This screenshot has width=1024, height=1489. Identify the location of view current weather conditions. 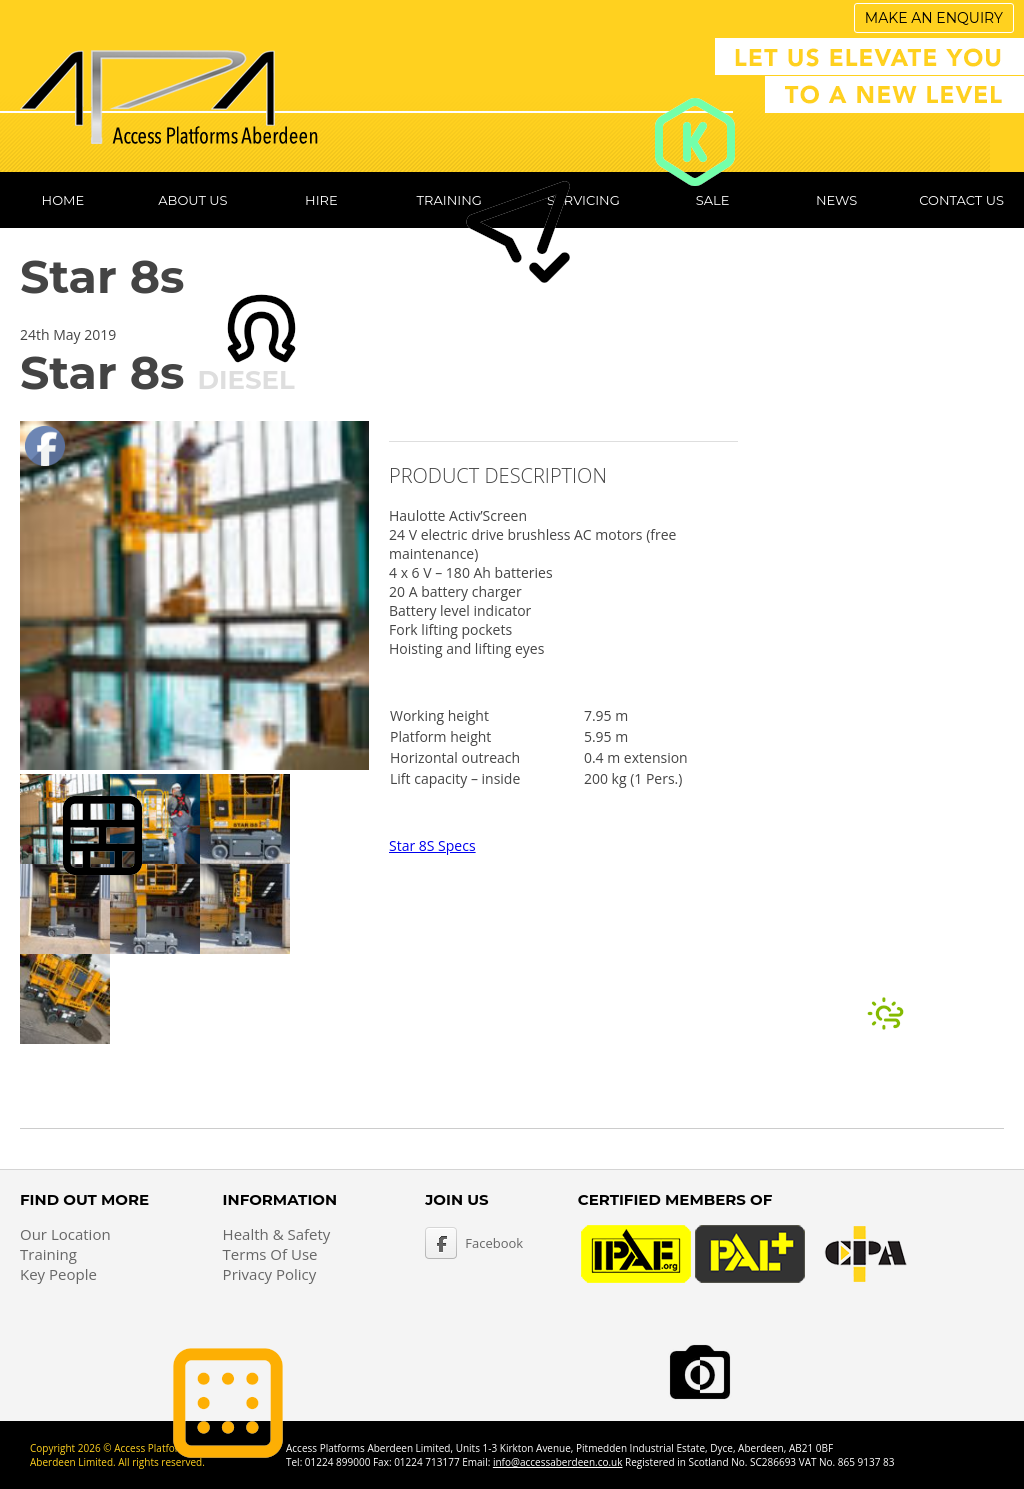
(885, 1013).